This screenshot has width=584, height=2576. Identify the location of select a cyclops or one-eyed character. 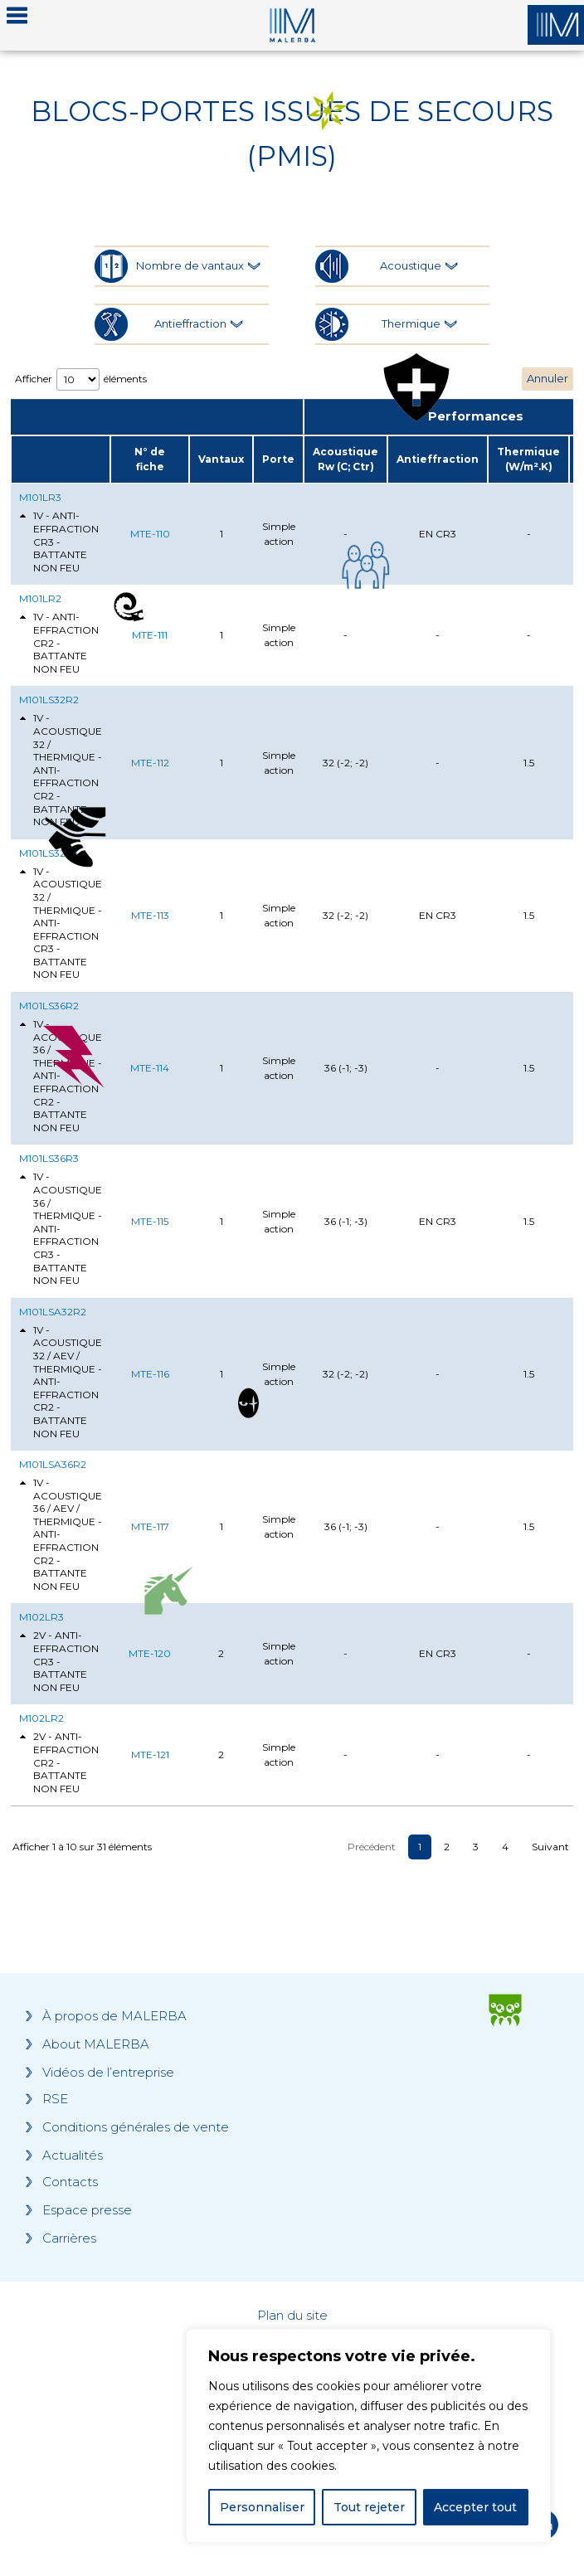
(248, 1402).